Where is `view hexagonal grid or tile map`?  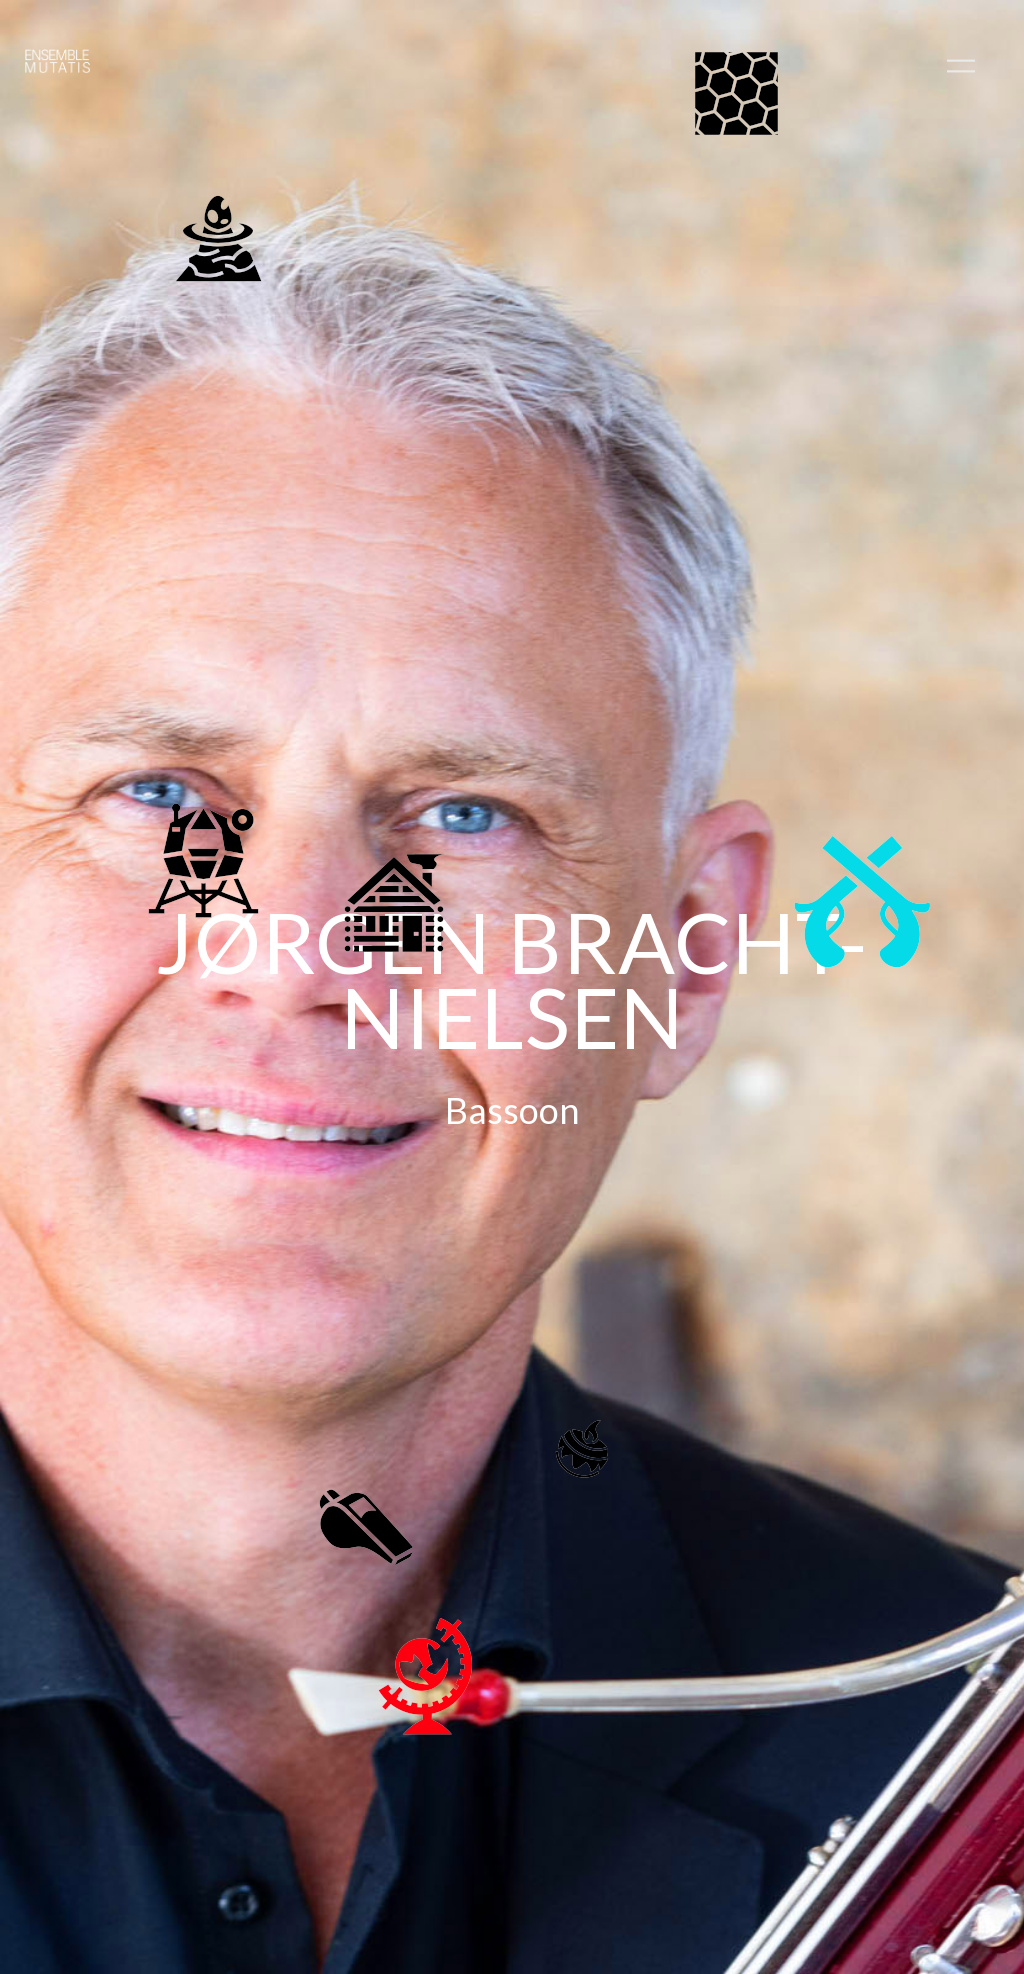
view hexagonal grid or tile map is located at coordinates (736, 93).